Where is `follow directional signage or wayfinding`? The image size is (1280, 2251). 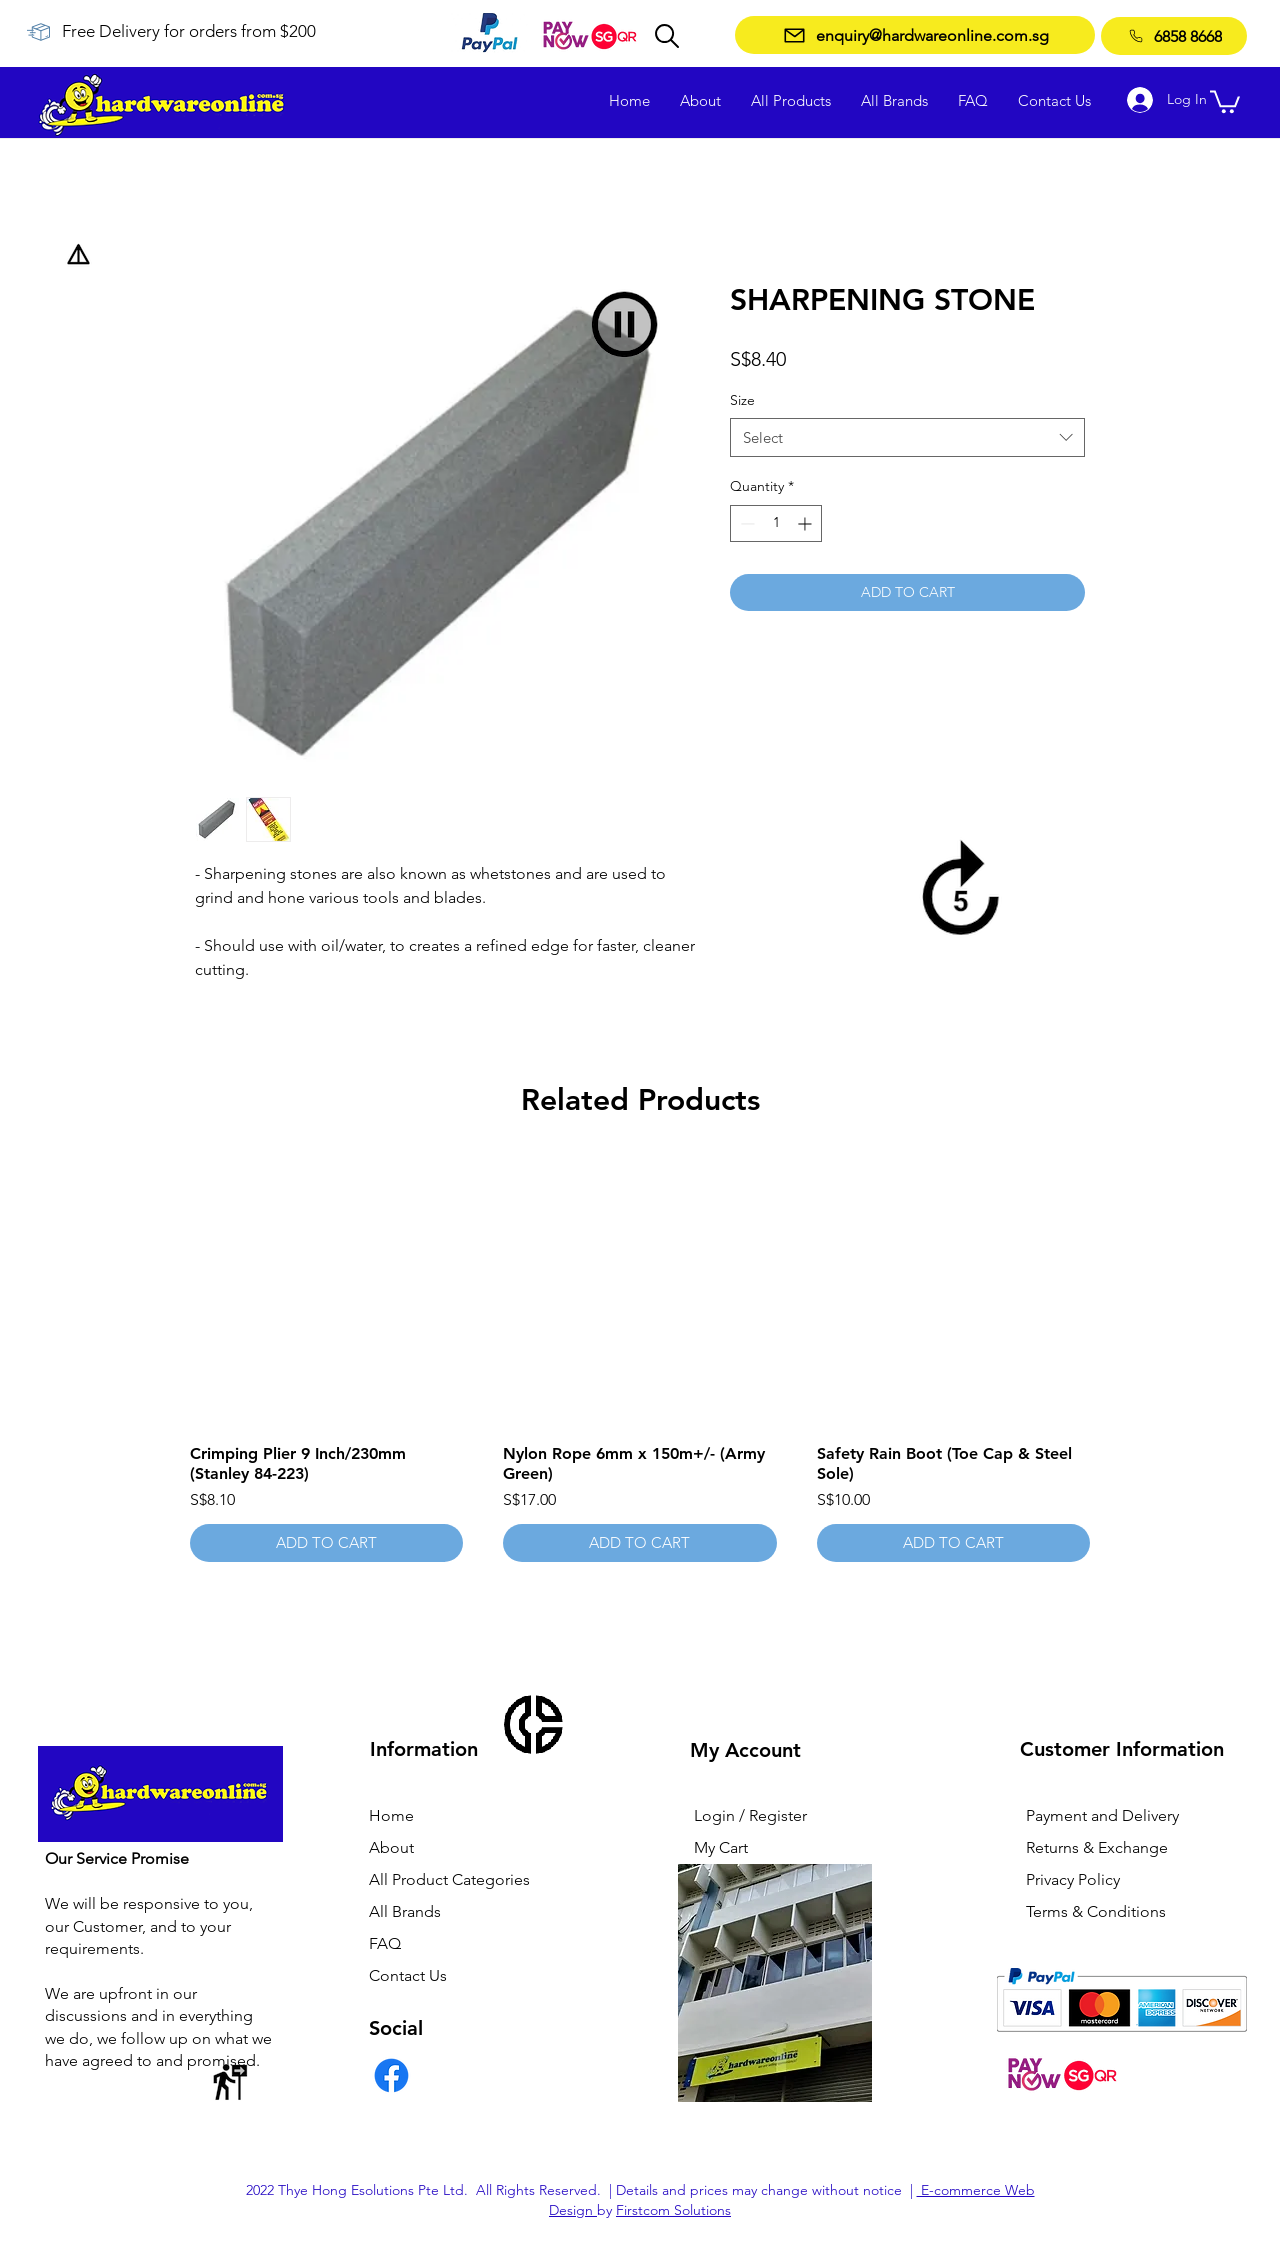
follow directional signage or wayfinding is located at coordinates (231, 2082).